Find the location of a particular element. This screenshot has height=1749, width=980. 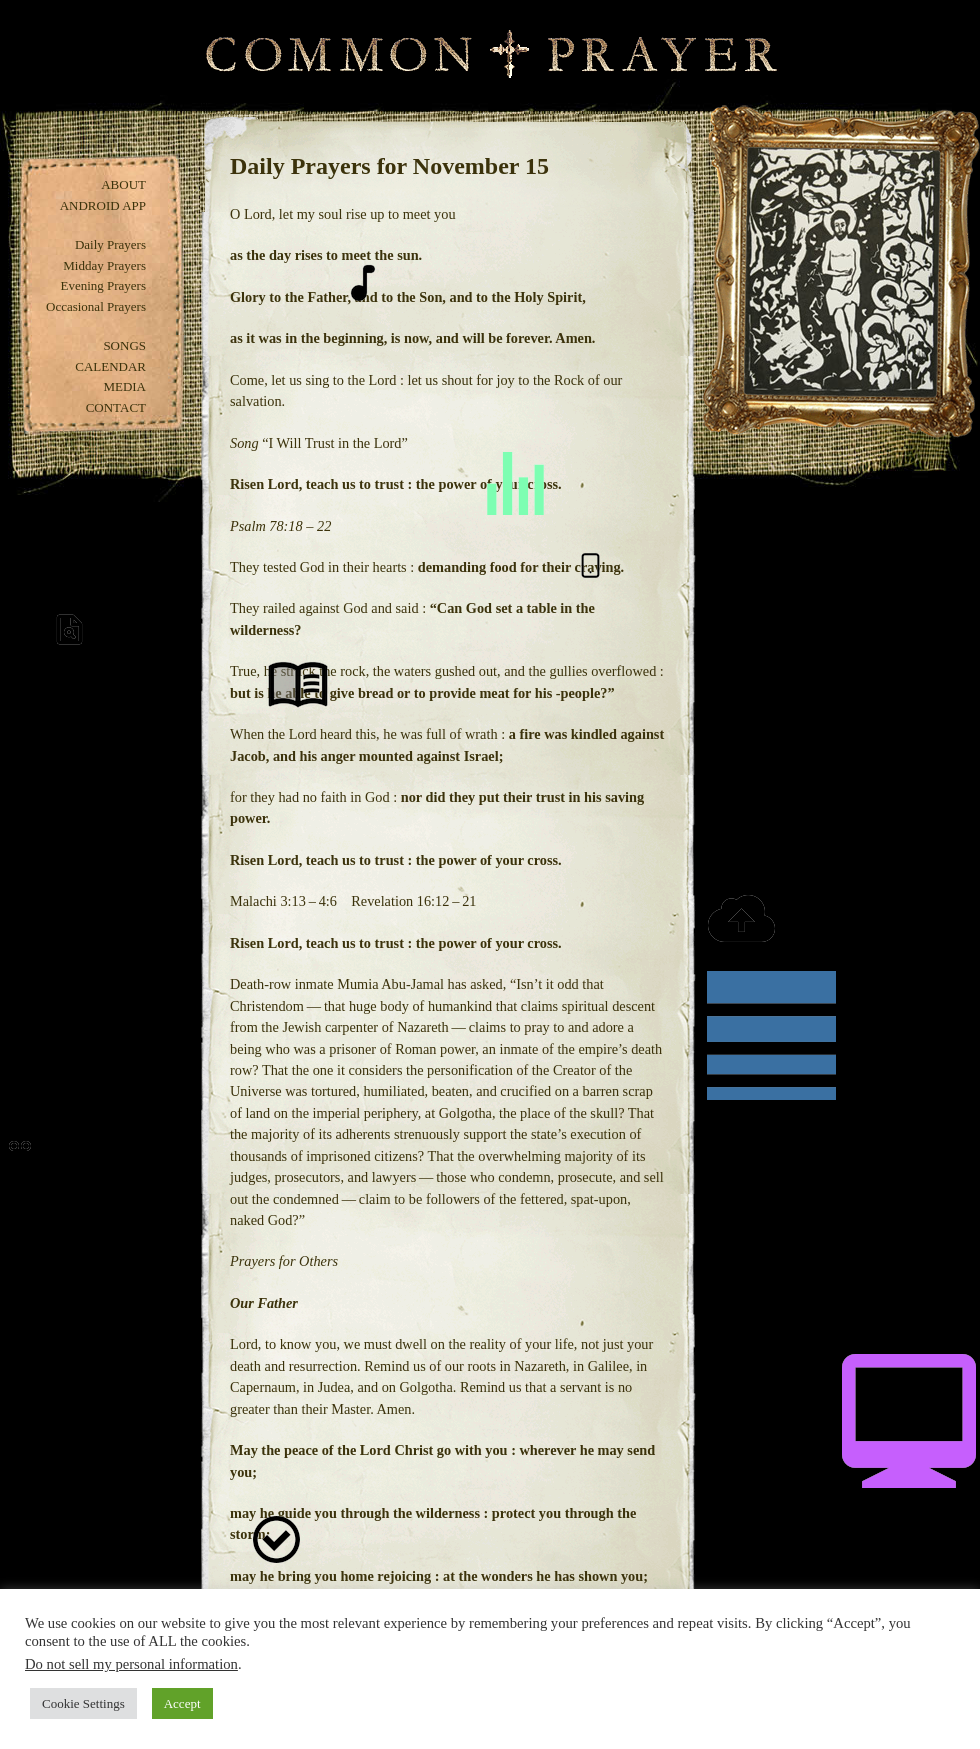

search within a document is located at coordinates (69, 629).